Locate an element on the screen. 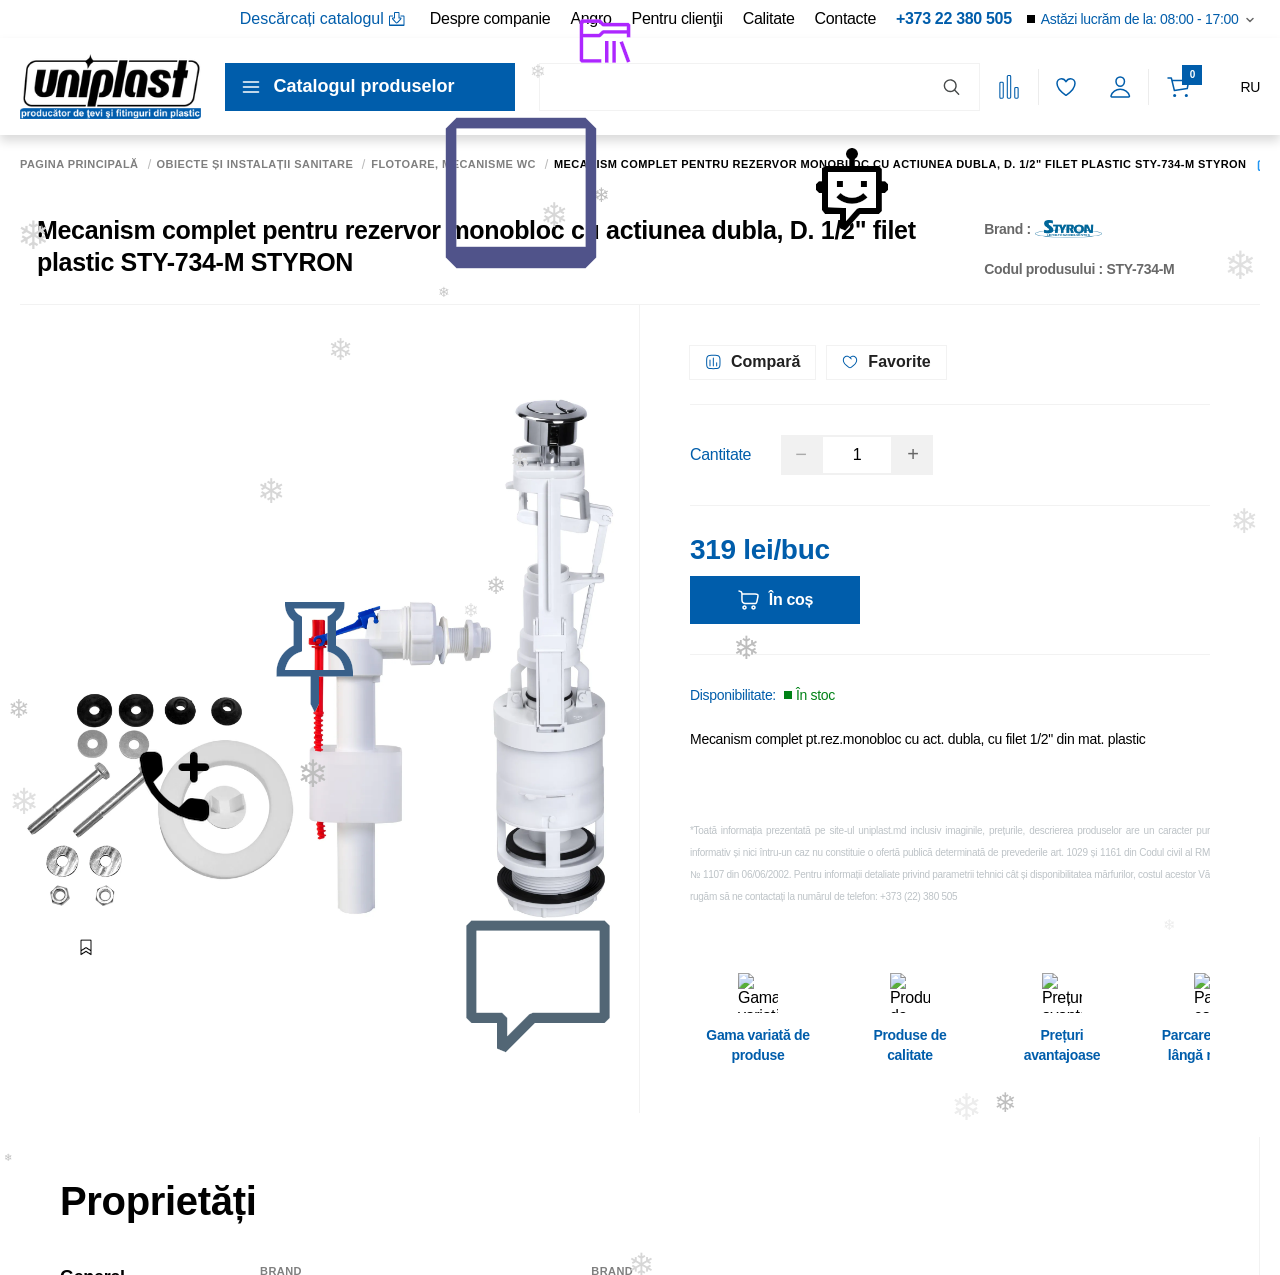 This screenshot has width=1280, height=1275. add a new contact to your phone is located at coordinates (174, 786).